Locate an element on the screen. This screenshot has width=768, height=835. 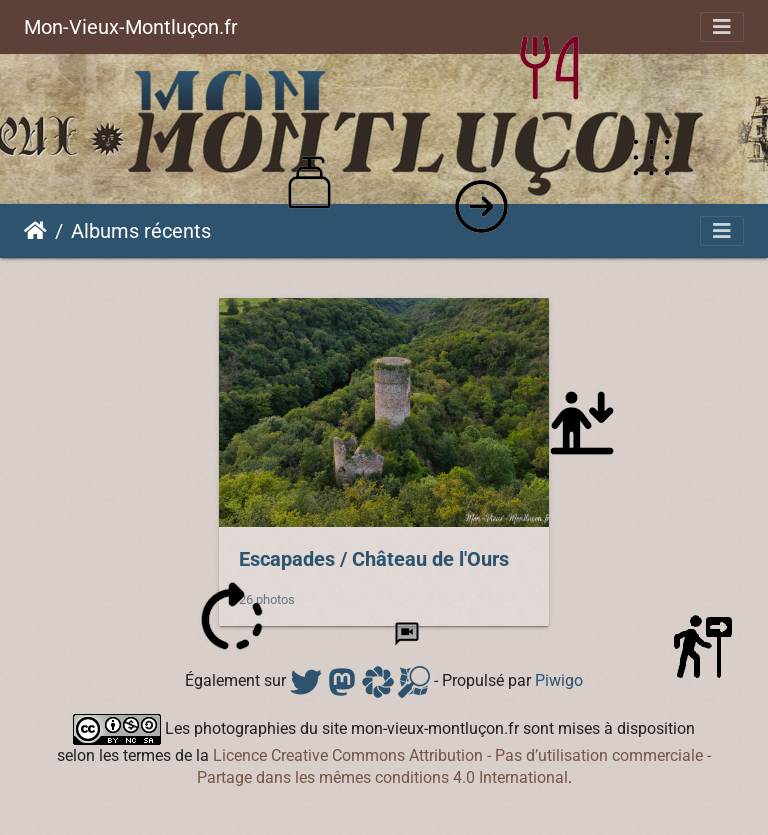
download user profile is located at coordinates (582, 423).